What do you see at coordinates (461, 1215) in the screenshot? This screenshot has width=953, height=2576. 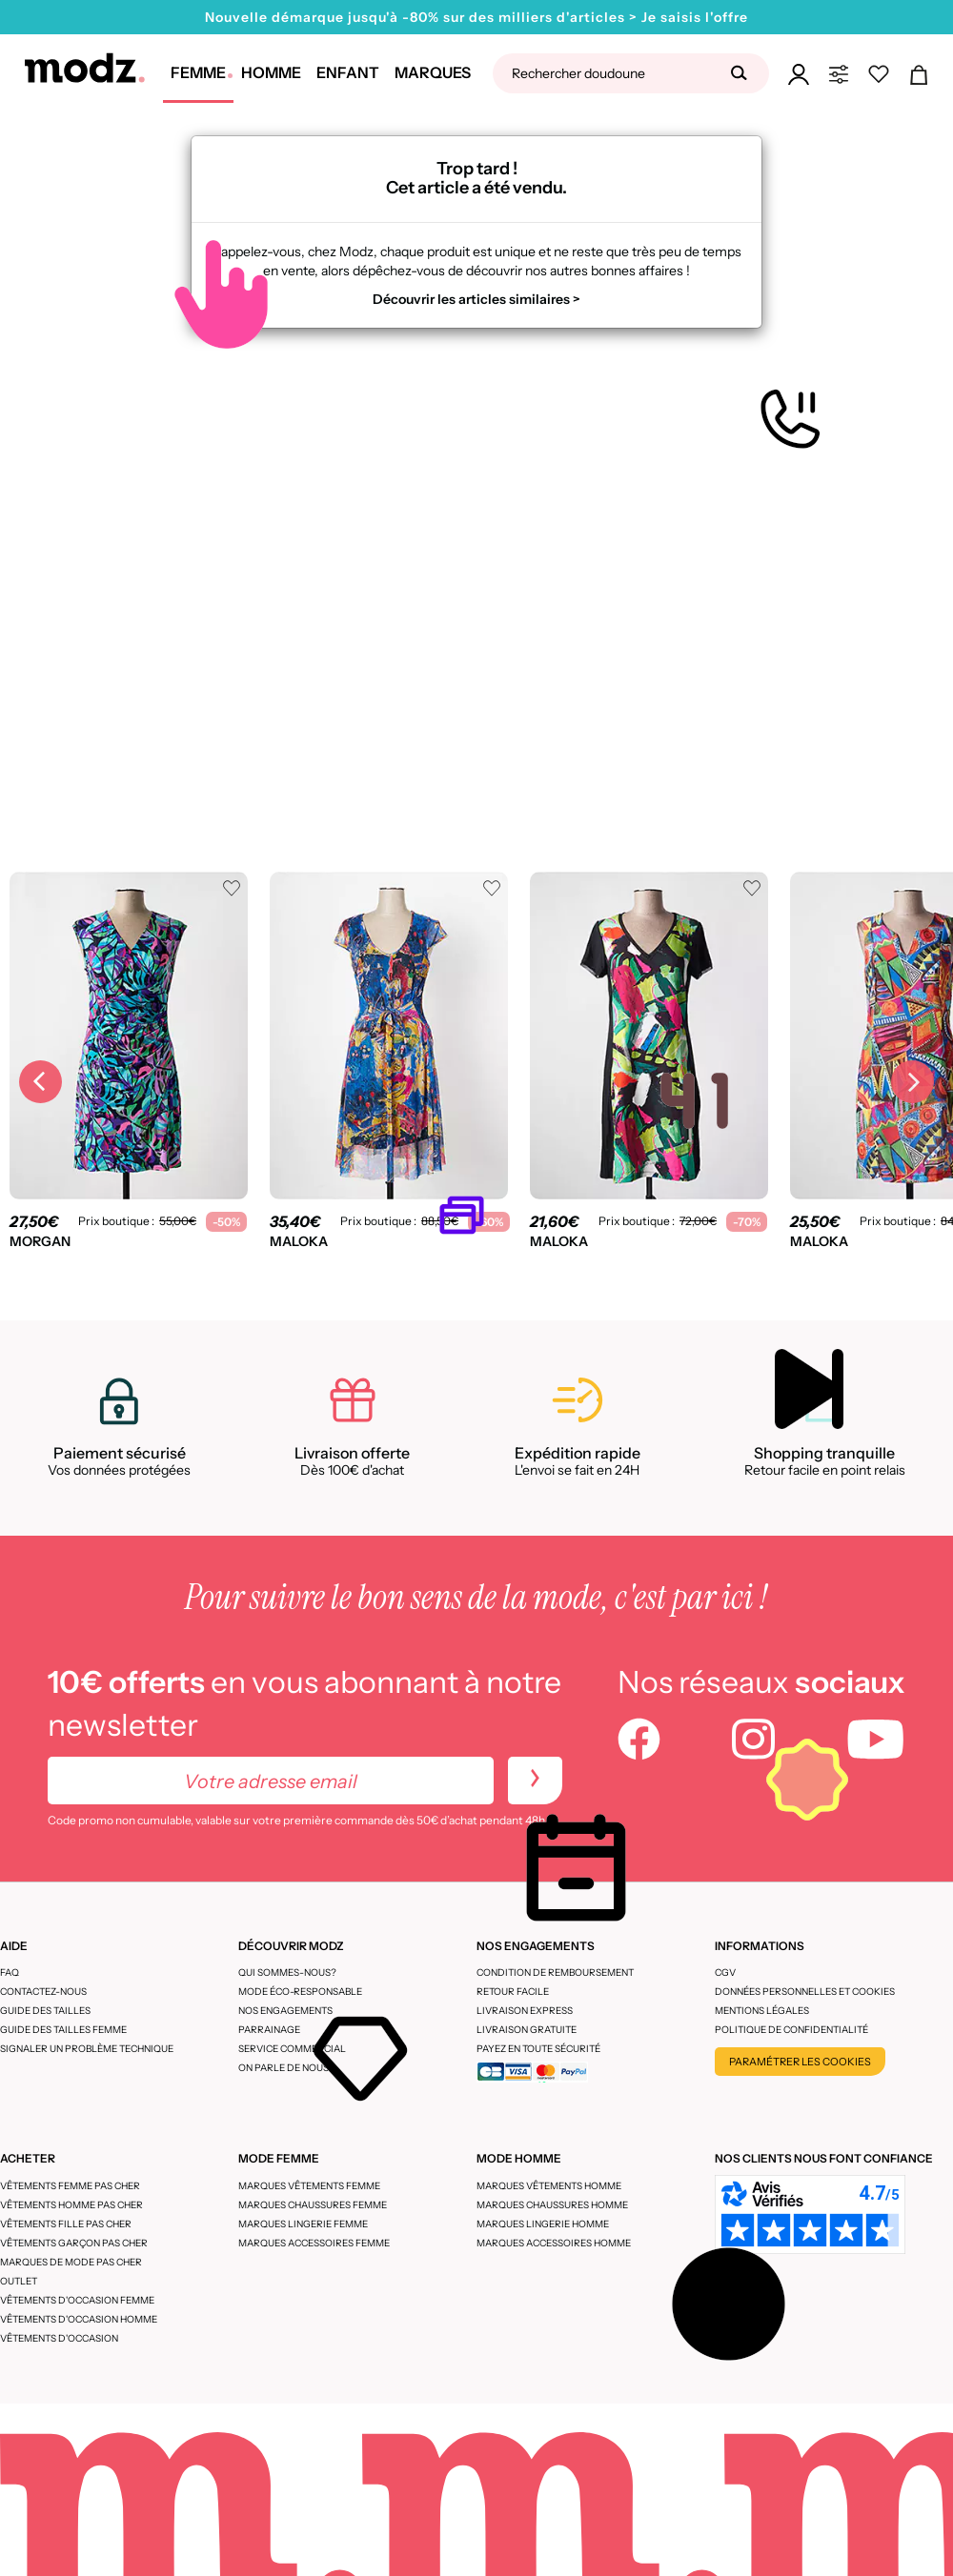 I see `view open browser windows` at bounding box center [461, 1215].